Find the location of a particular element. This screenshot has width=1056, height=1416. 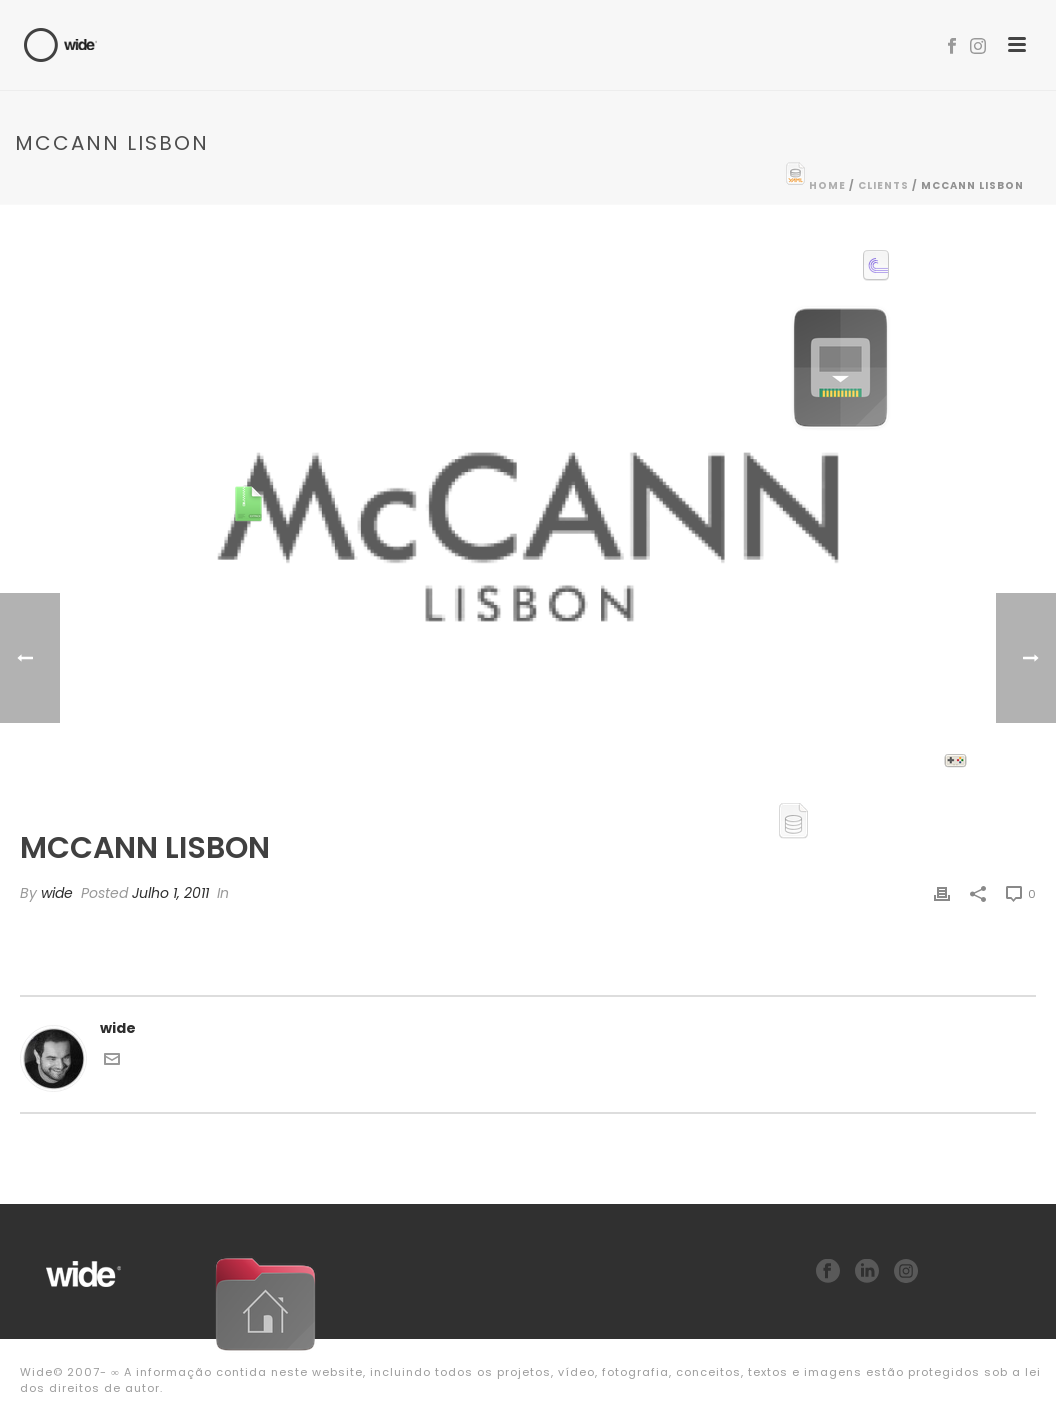

access your home folder is located at coordinates (265, 1304).